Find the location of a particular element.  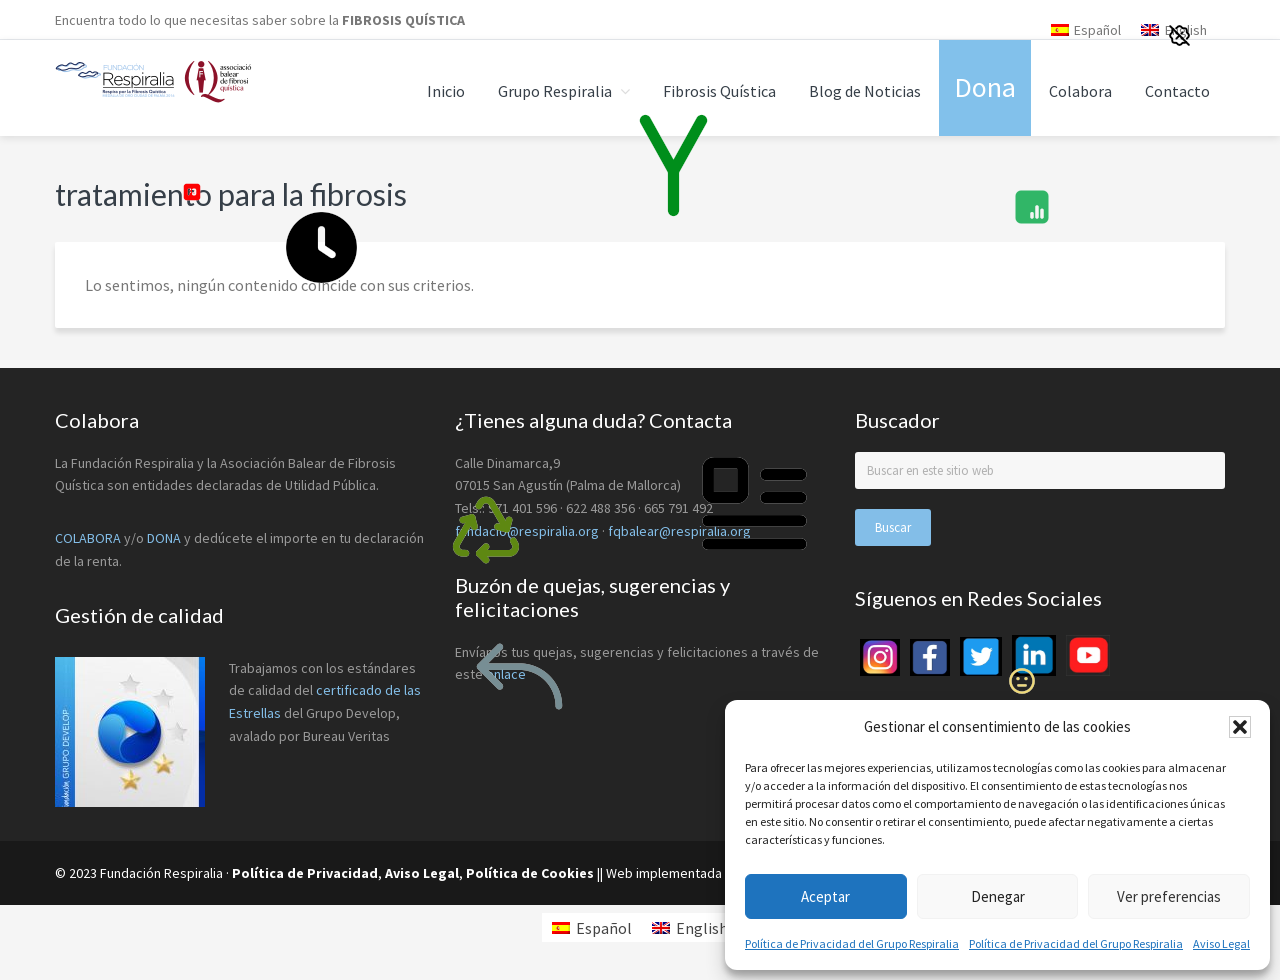

view time or clock settings is located at coordinates (321, 247).